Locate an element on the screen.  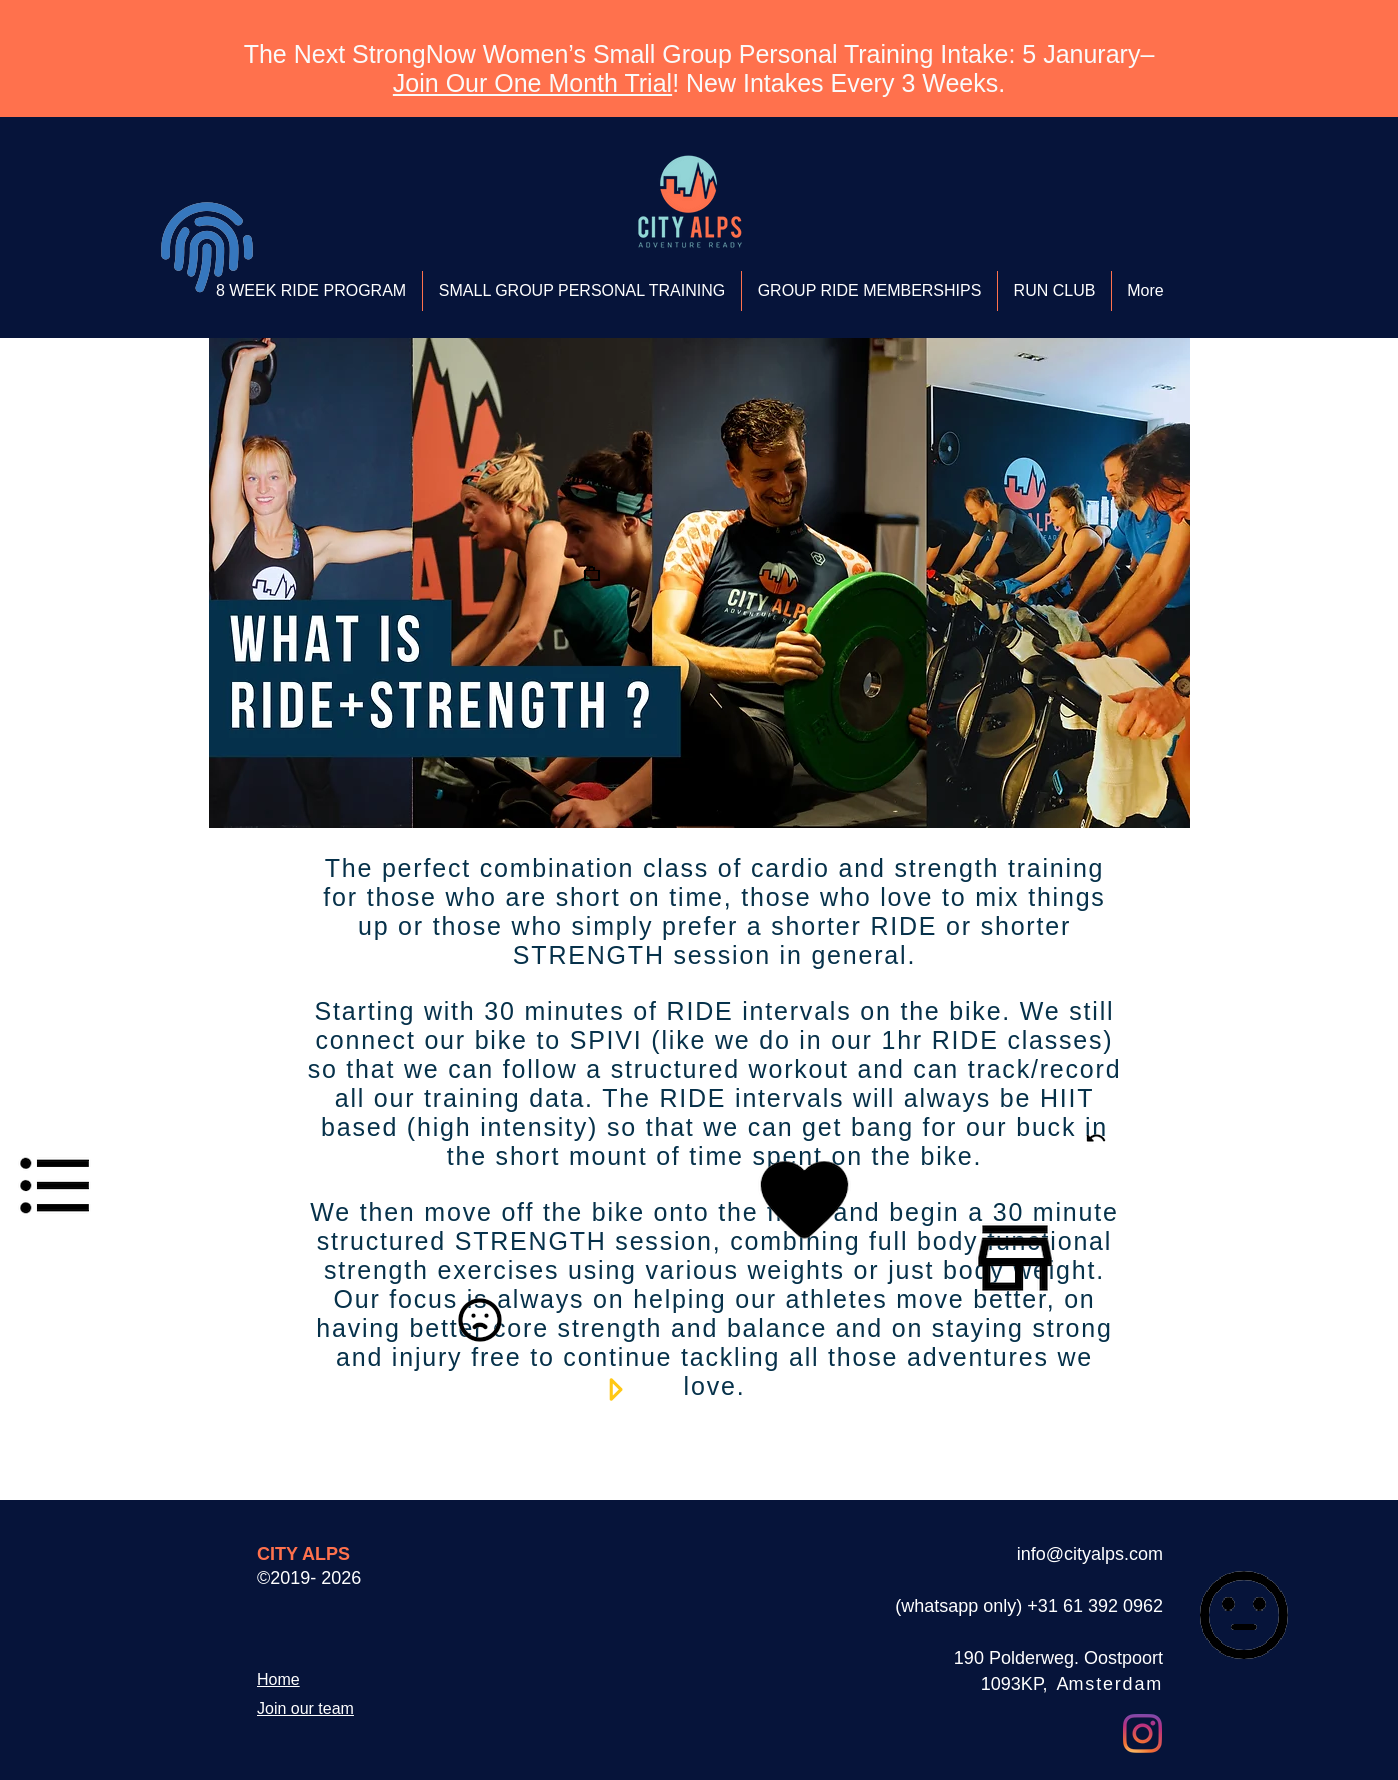
indicate a negative mood or feeling is located at coordinates (480, 1320).